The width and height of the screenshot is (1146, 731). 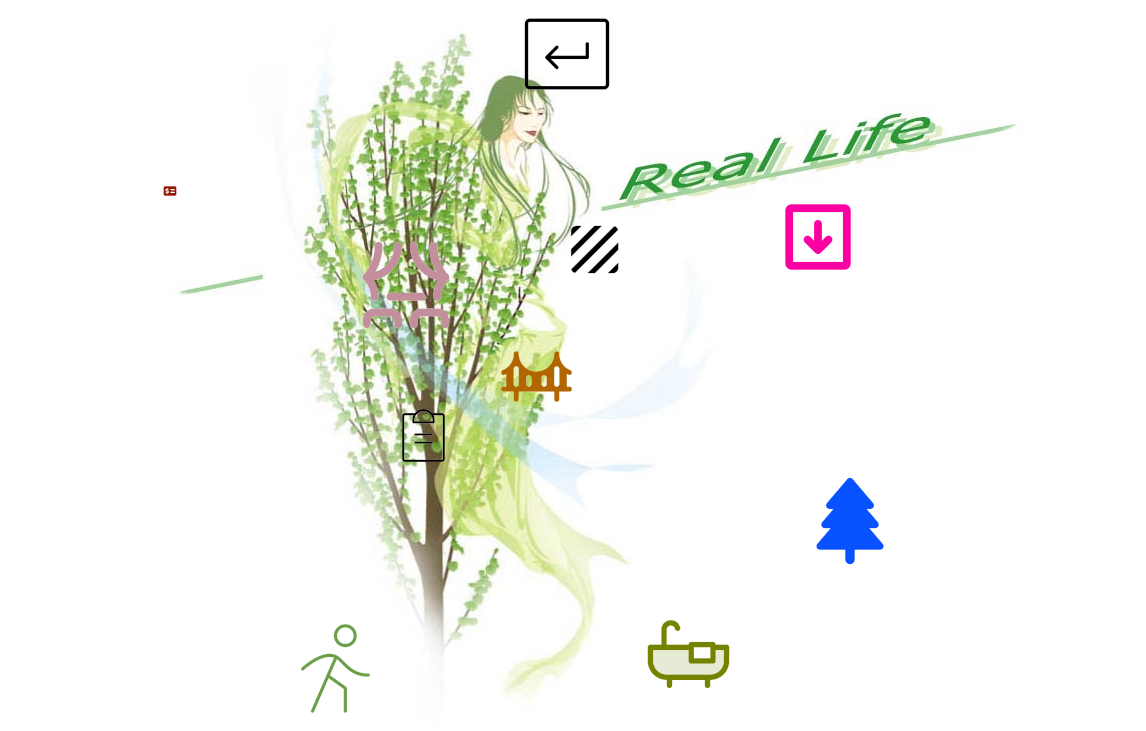 I want to click on access nature or outdoor categories, so click(x=850, y=521).